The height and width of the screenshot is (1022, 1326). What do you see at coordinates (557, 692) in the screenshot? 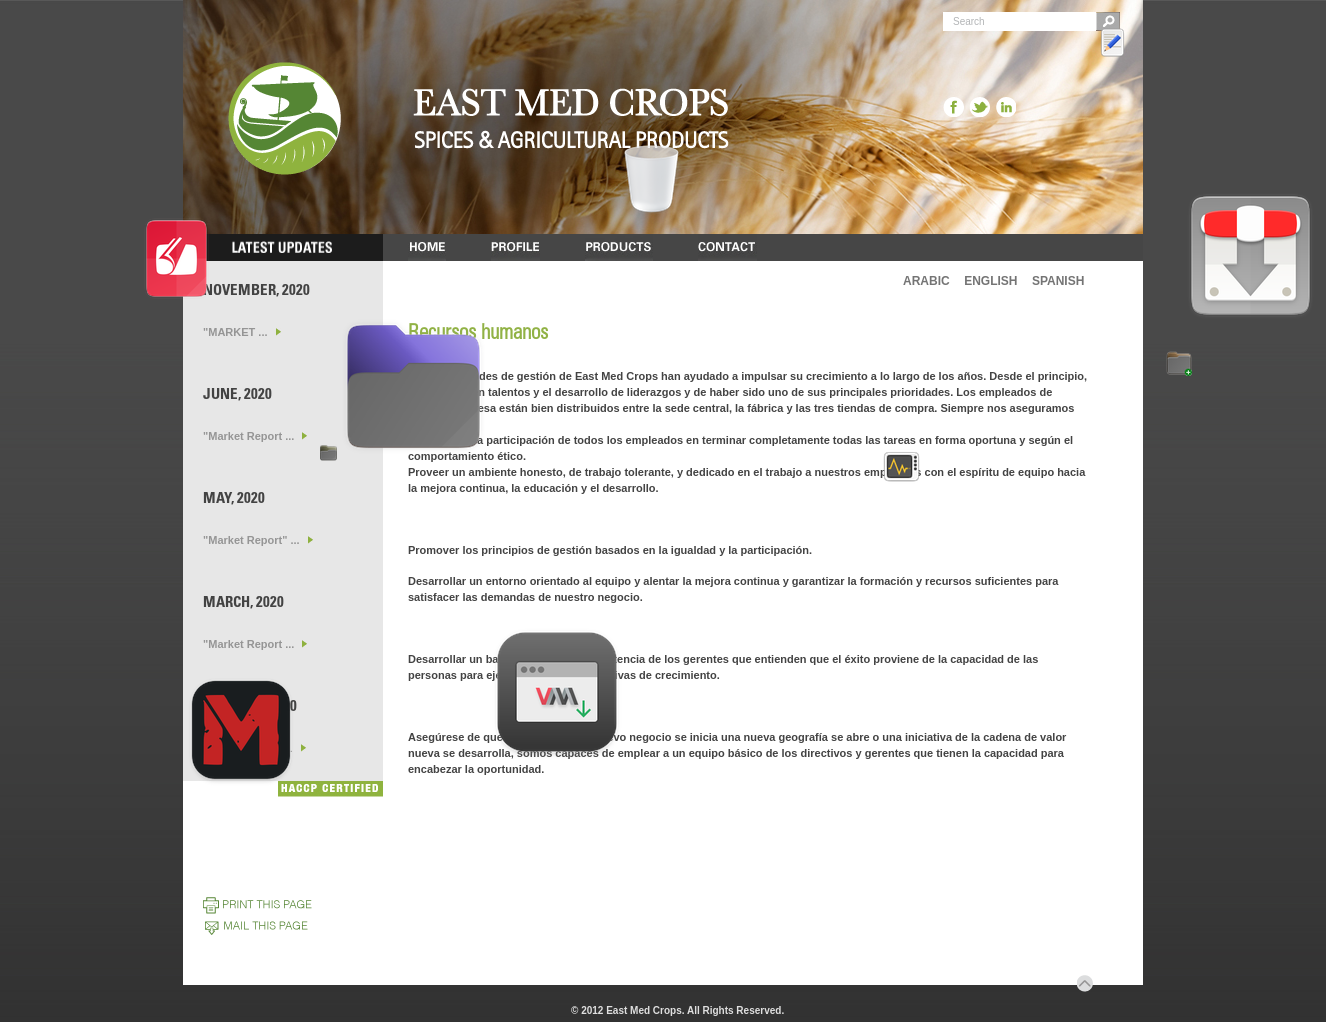
I see `configure virtual machine installation settings` at bounding box center [557, 692].